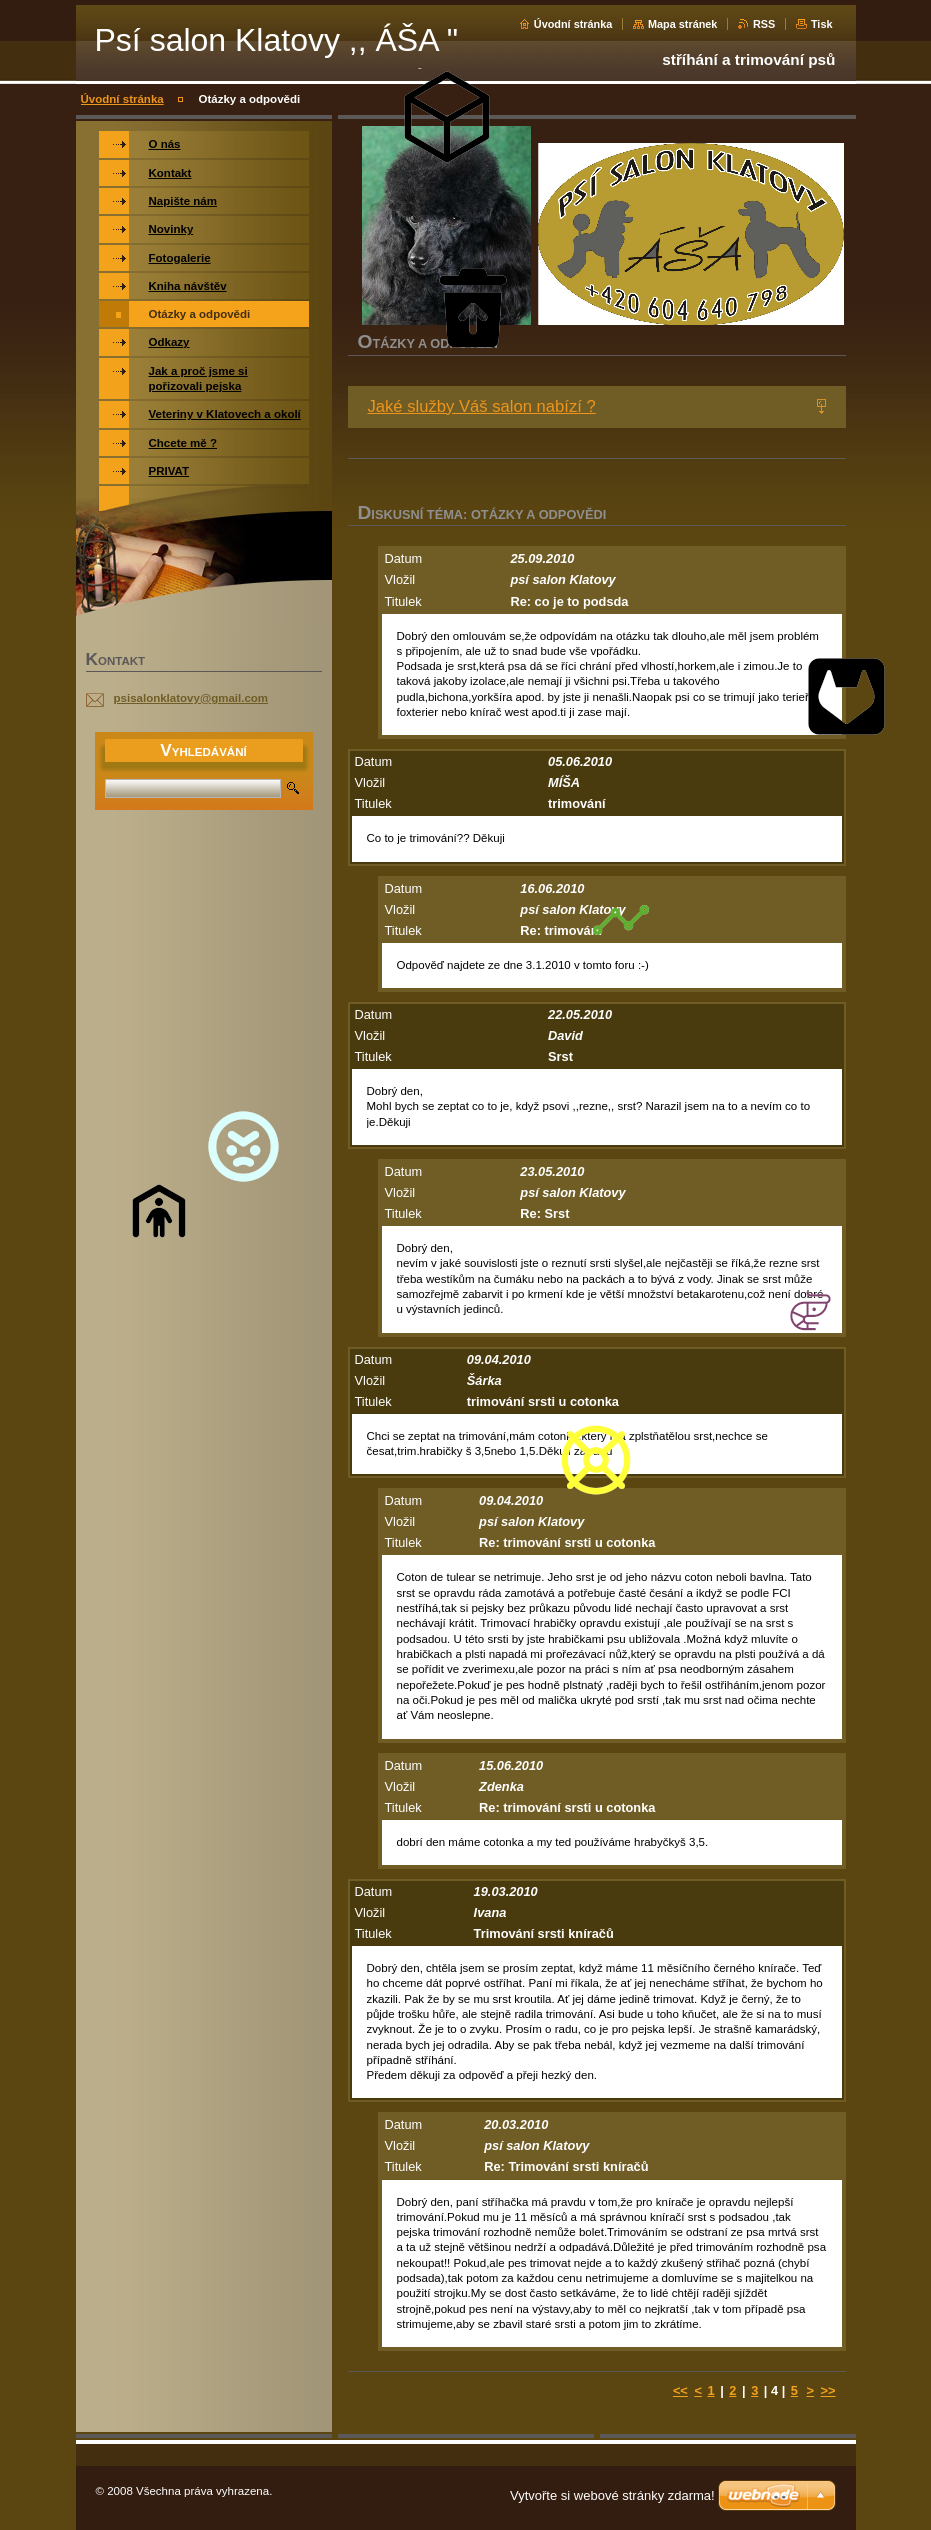 Image resolution: width=931 pixels, height=2530 pixels. What do you see at coordinates (596, 1460) in the screenshot?
I see `access help or support center` at bounding box center [596, 1460].